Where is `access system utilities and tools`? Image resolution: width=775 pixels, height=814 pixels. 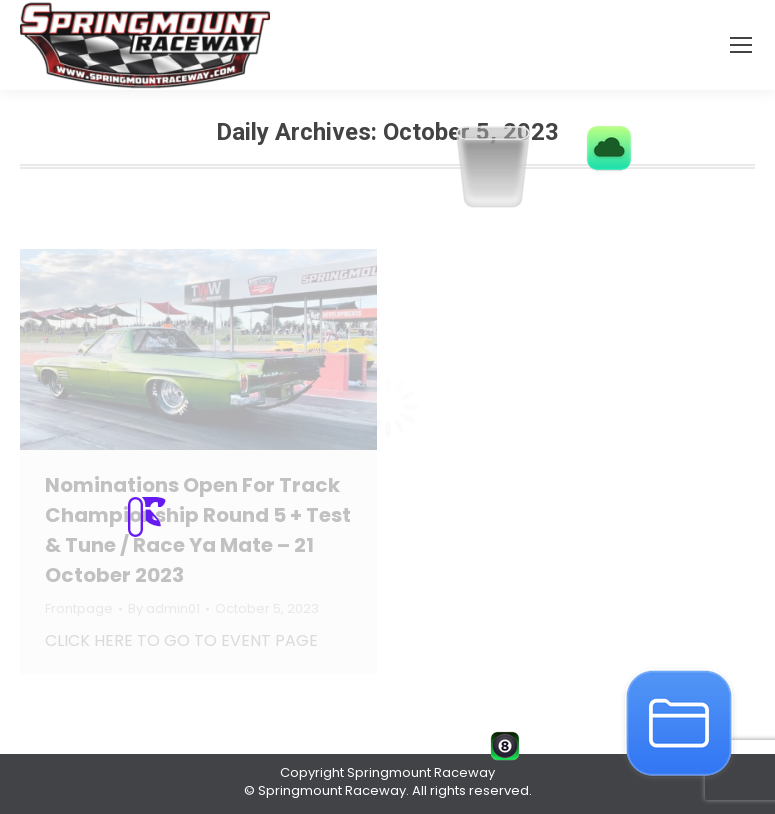
access system utilities and tools is located at coordinates (148, 517).